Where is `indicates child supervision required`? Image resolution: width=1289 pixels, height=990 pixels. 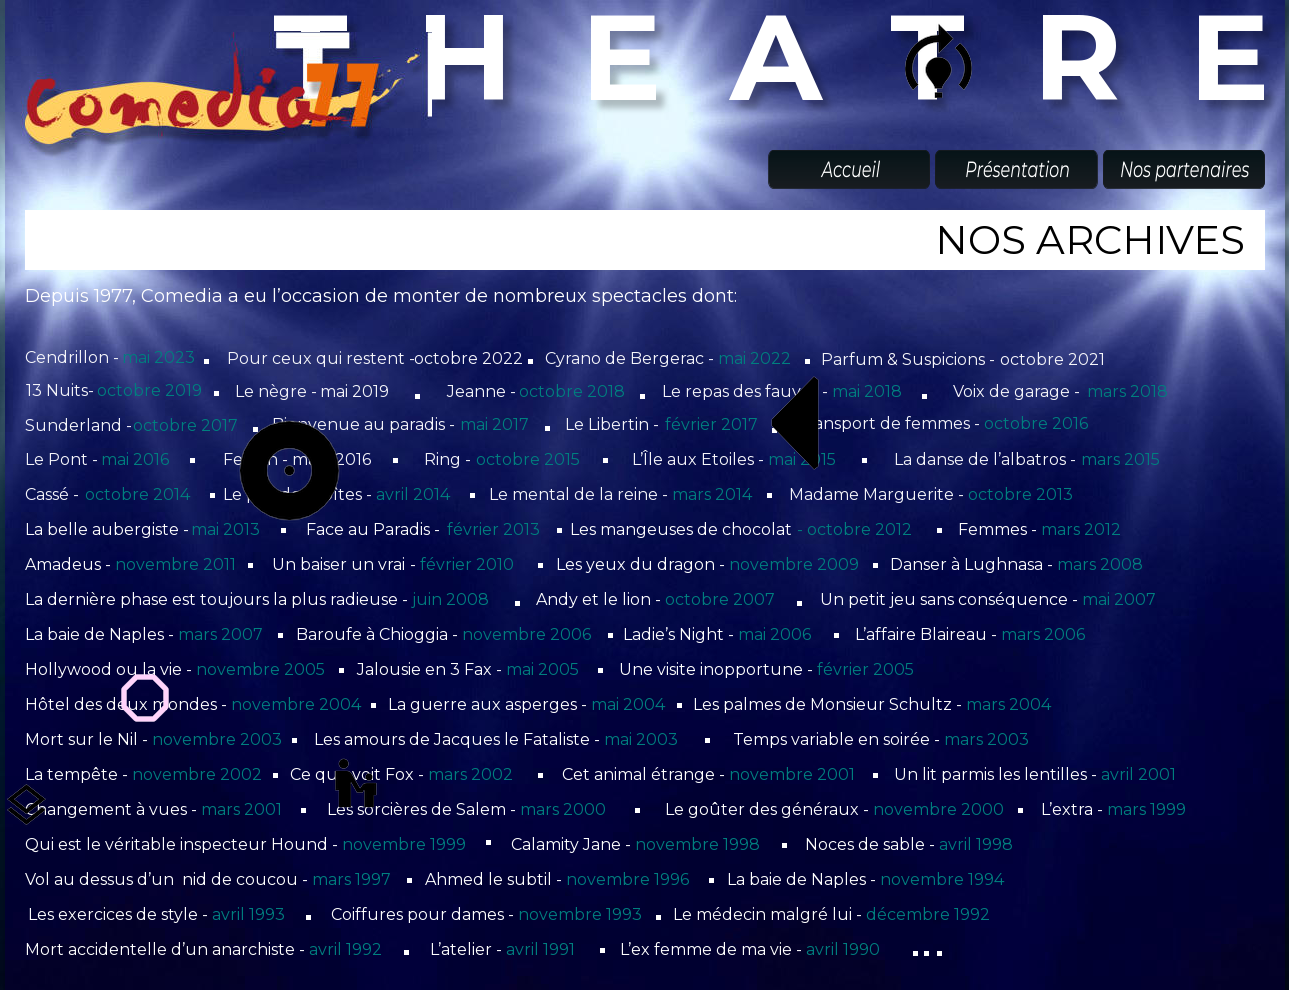
indicates child supervision required is located at coordinates (357, 783).